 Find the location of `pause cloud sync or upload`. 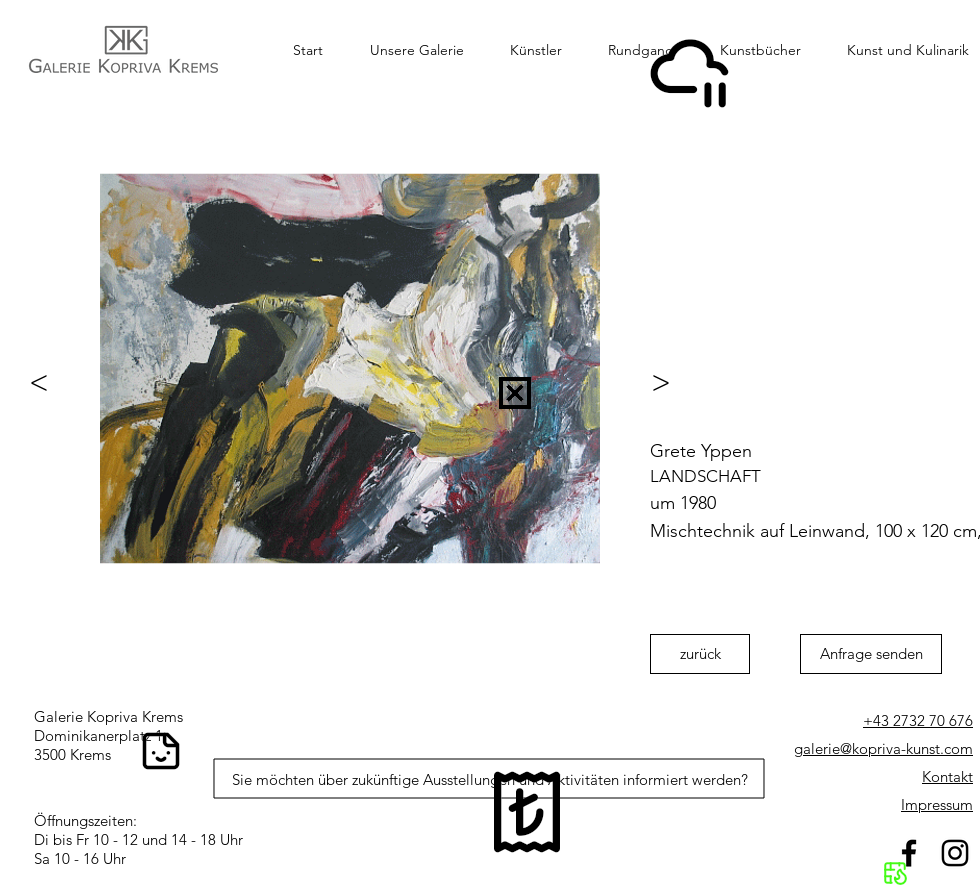

pause cloud sync or upload is located at coordinates (690, 68).